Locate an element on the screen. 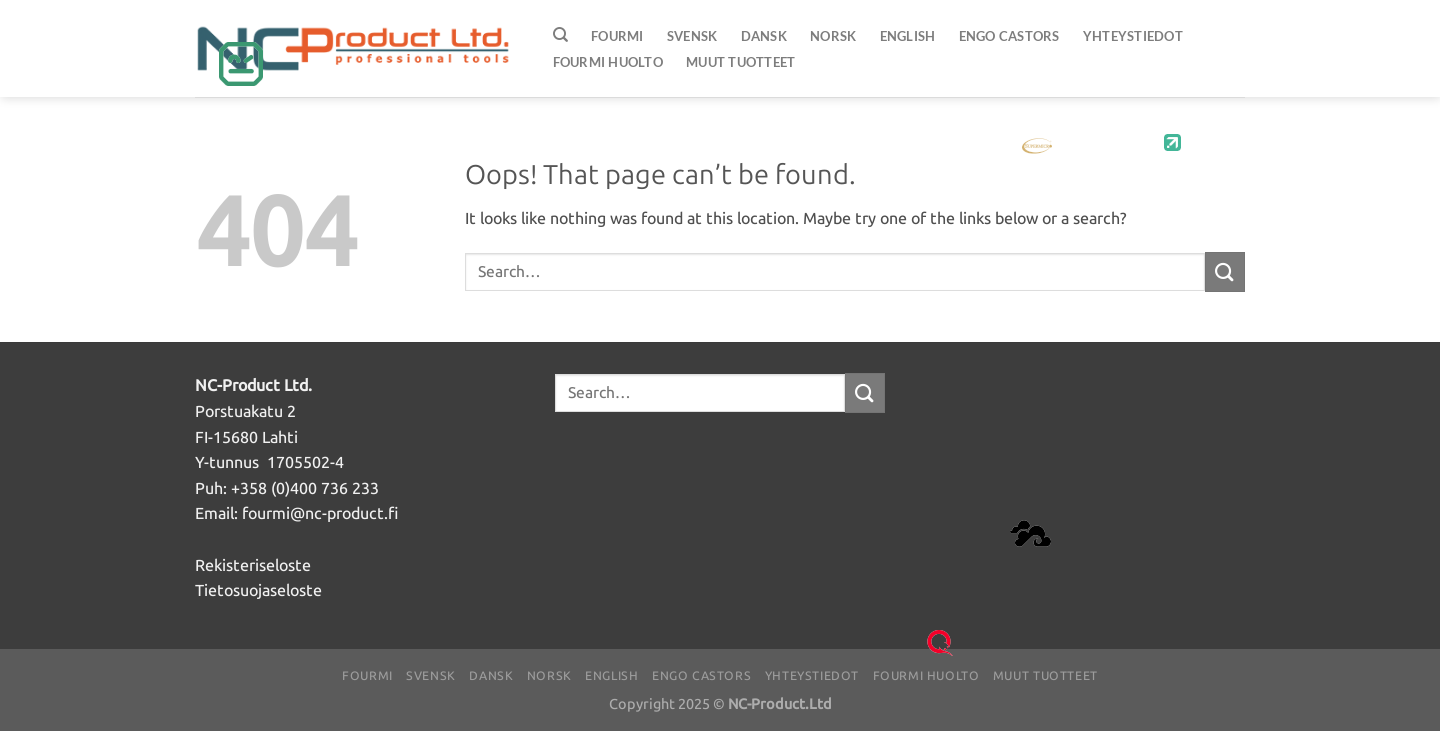 This screenshot has width=1440, height=731. access Qiwi payment services is located at coordinates (940, 643).